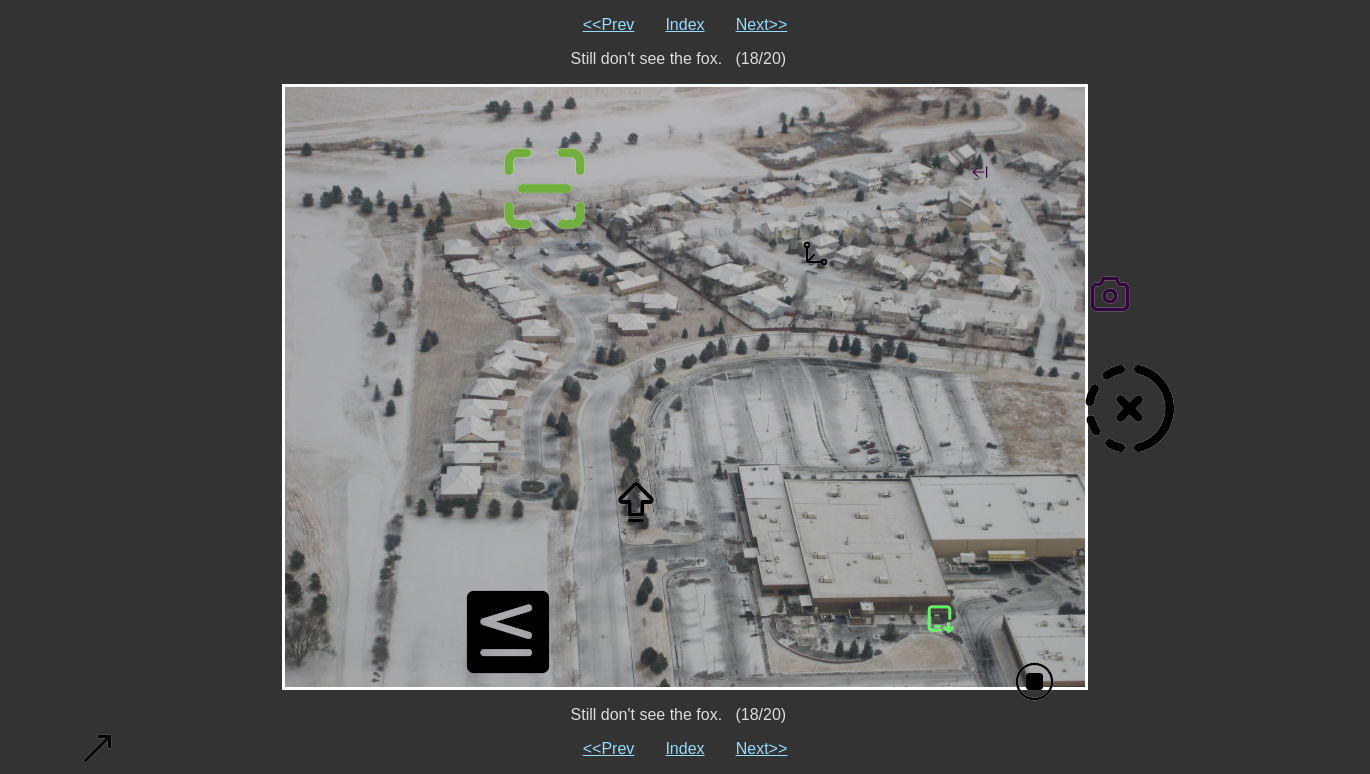 This screenshot has width=1370, height=774. What do you see at coordinates (1110, 294) in the screenshot?
I see `take a photo` at bounding box center [1110, 294].